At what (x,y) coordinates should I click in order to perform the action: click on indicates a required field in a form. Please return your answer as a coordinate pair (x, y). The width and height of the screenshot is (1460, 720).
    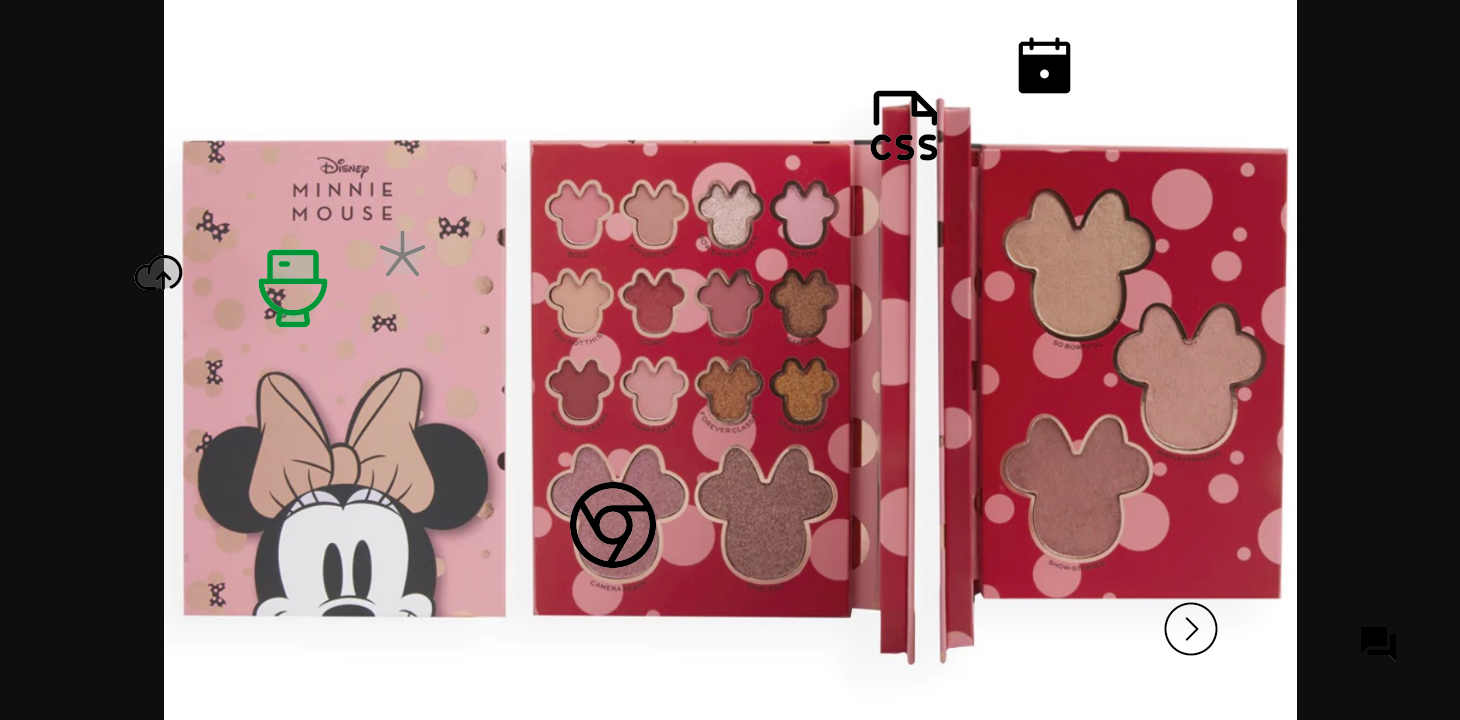
    Looking at the image, I should click on (402, 255).